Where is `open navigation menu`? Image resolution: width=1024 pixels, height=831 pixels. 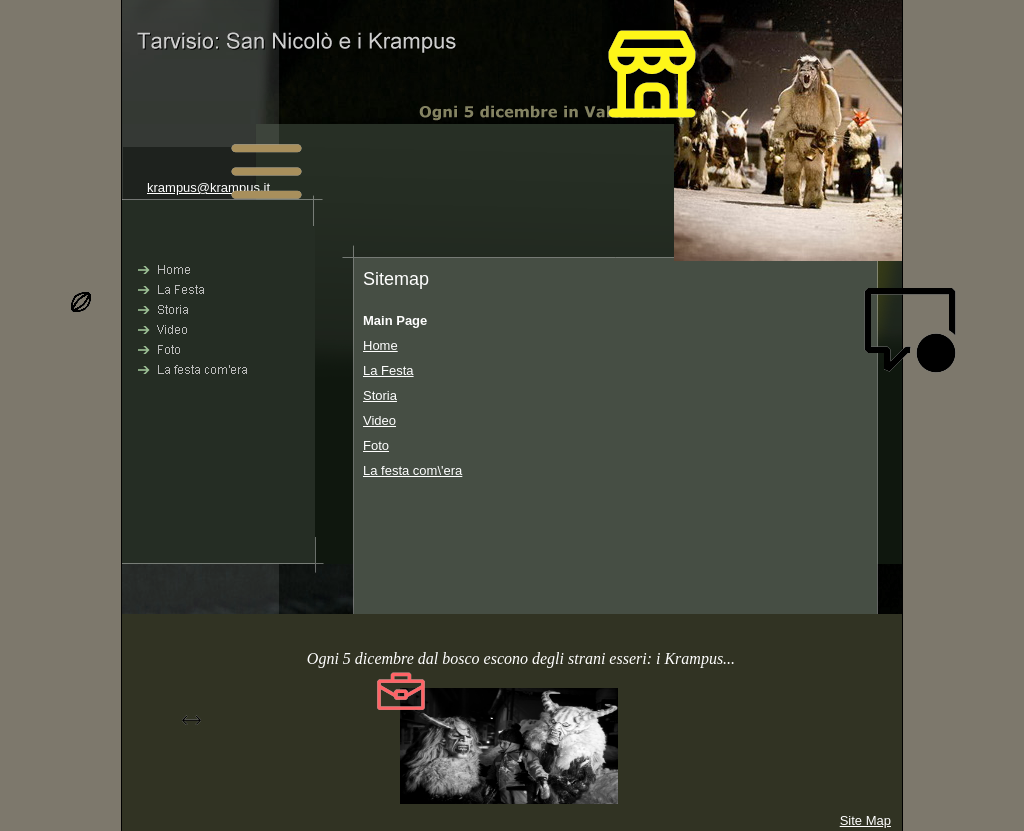 open navigation menu is located at coordinates (266, 171).